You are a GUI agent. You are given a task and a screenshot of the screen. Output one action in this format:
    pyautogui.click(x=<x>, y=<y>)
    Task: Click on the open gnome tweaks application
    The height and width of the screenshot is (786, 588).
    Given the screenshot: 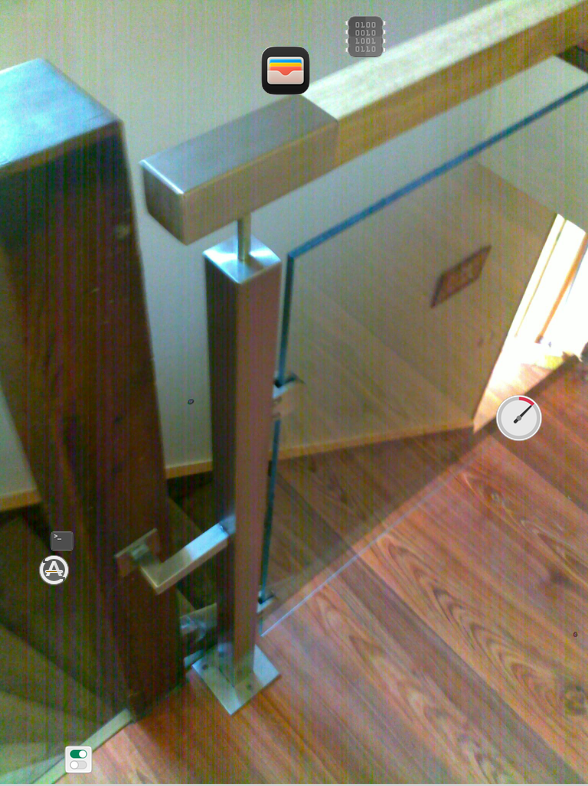 What is the action you would take?
    pyautogui.click(x=78, y=759)
    